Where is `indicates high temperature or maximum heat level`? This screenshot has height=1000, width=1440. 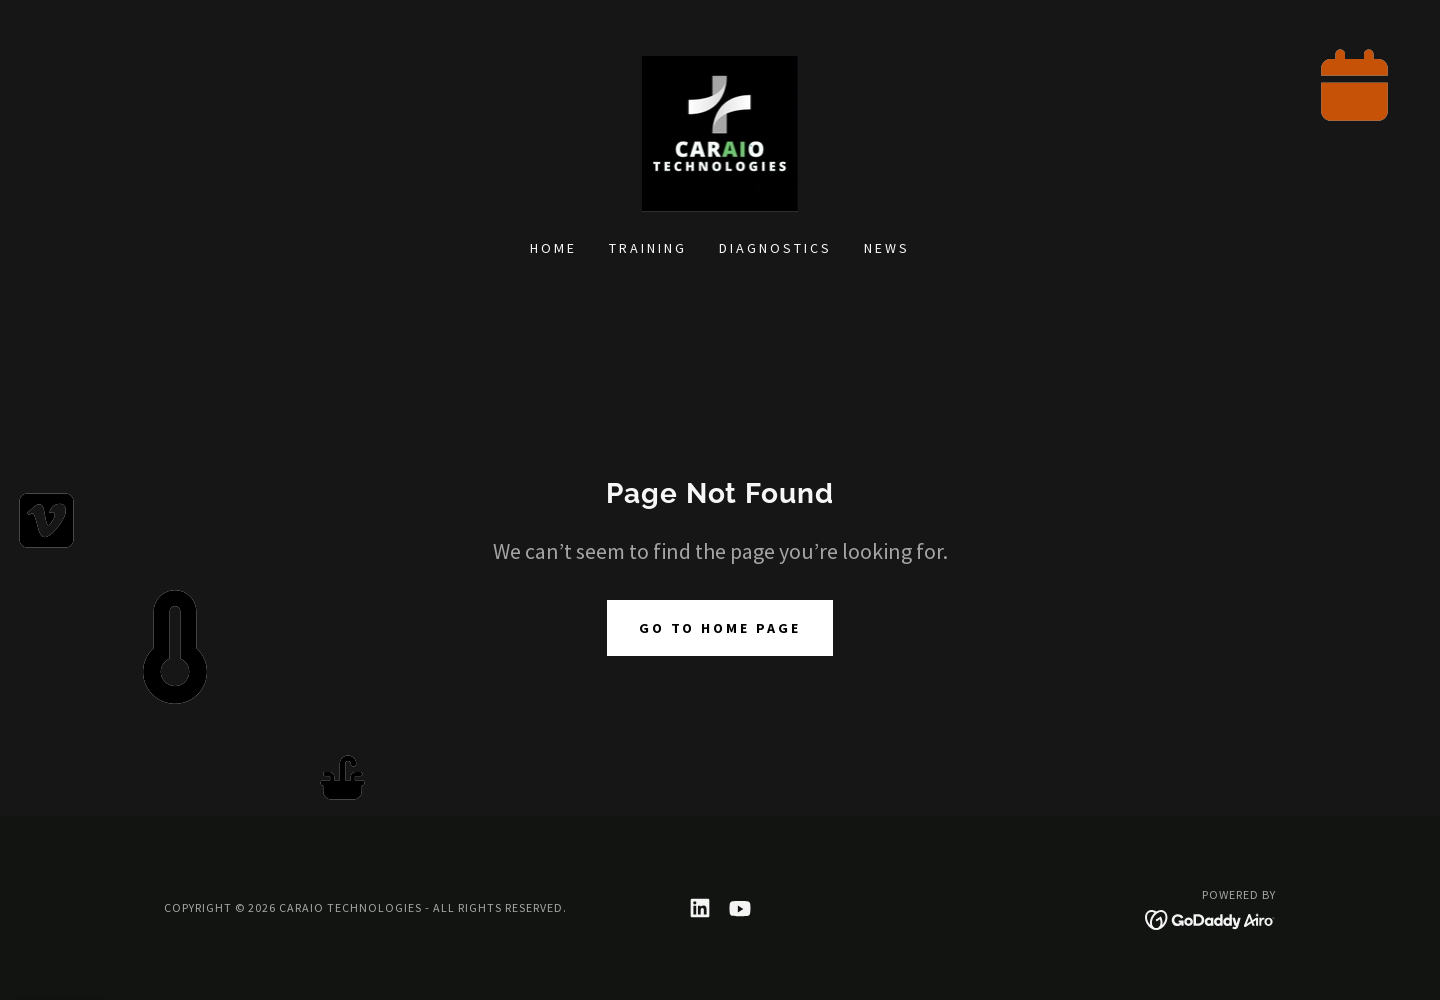
indicates high temperature or maximum heat level is located at coordinates (175, 647).